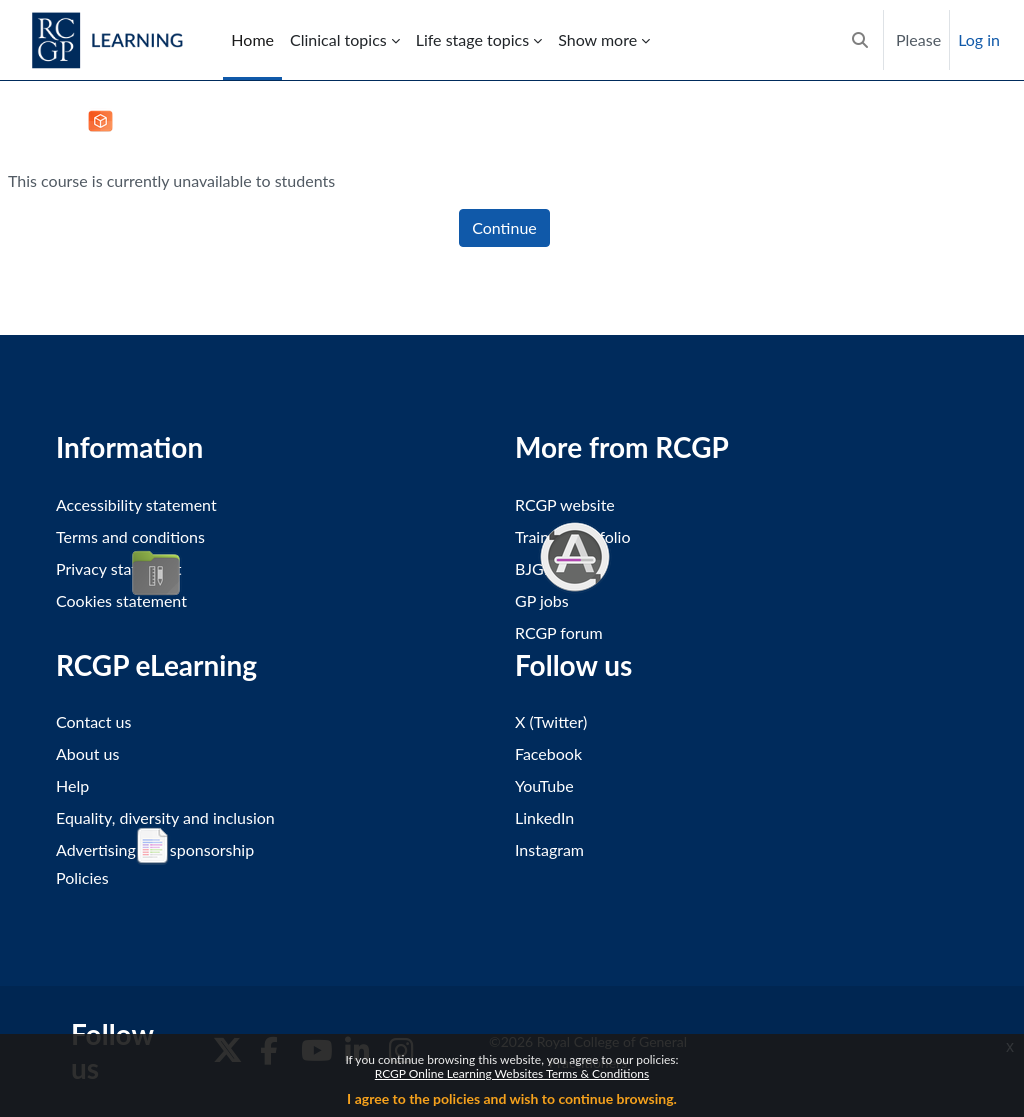  What do you see at coordinates (575, 557) in the screenshot?
I see `check for available software updates` at bounding box center [575, 557].